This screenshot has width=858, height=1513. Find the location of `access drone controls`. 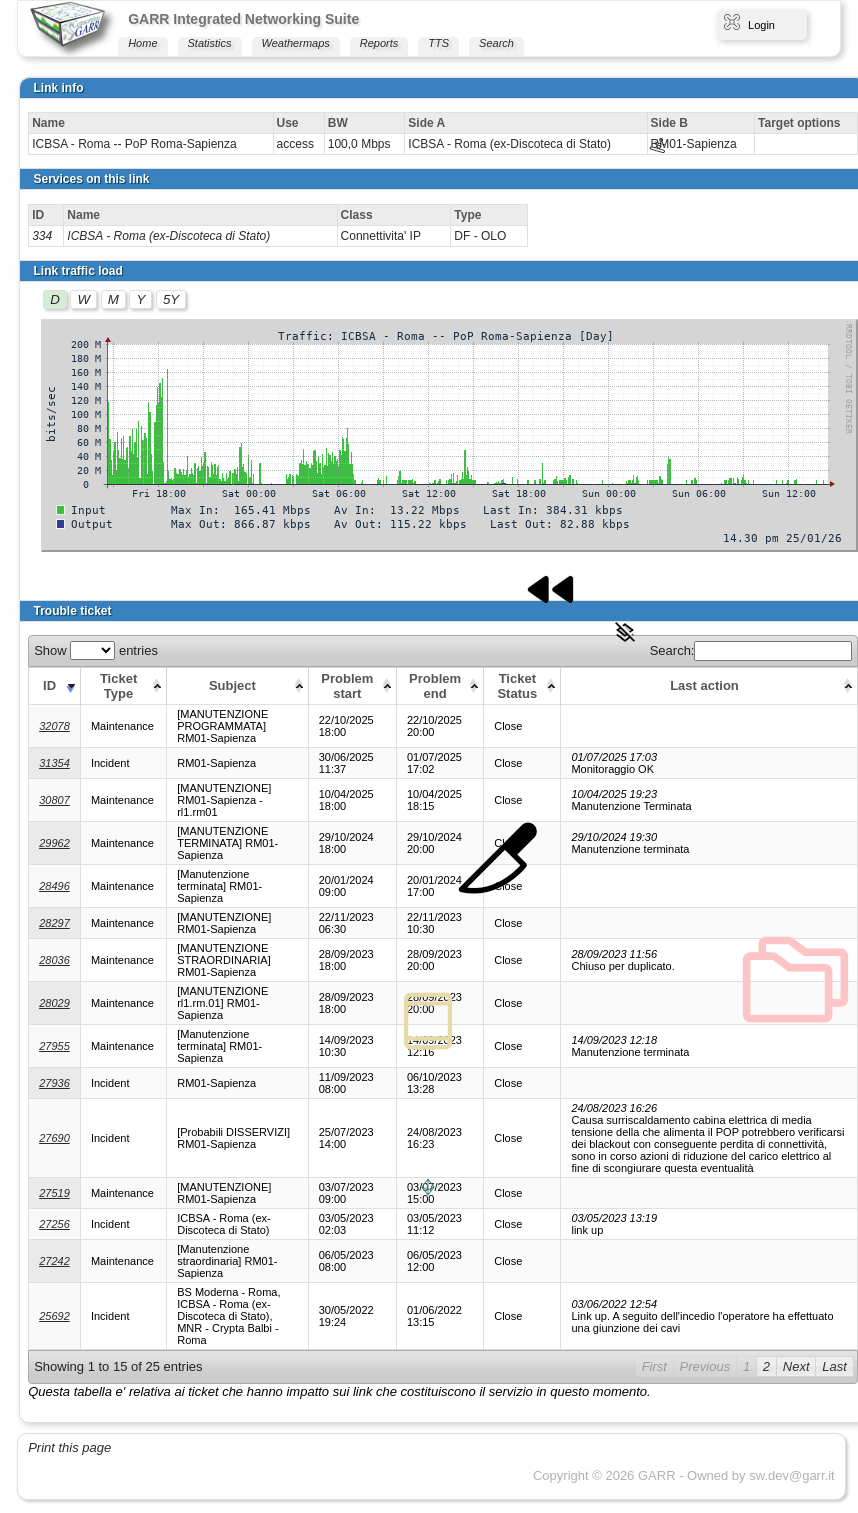

access drone controls is located at coordinates (732, 22).